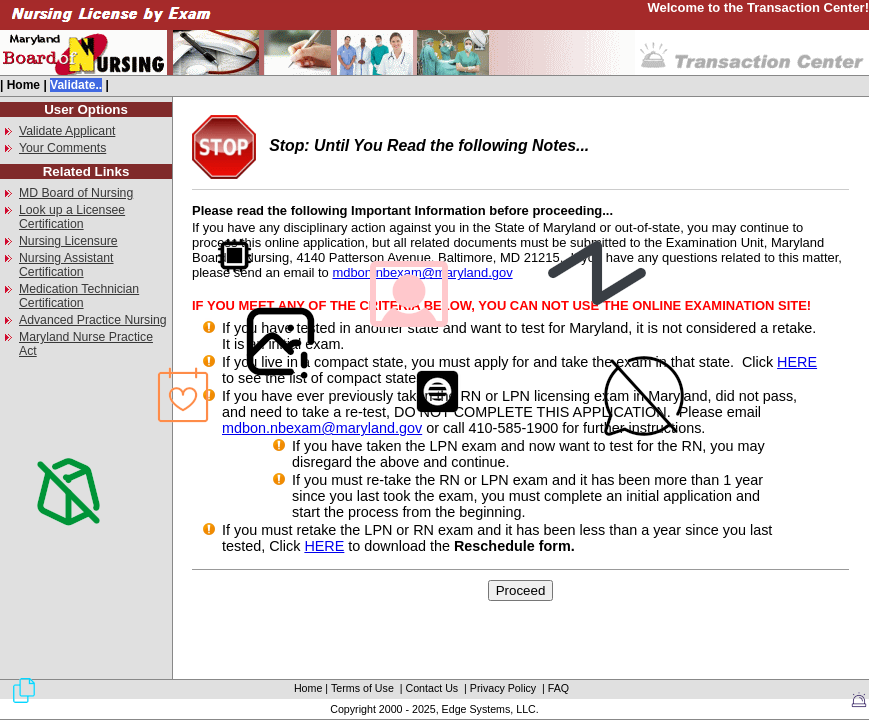 The height and width of the screenshot is (720, 869). What do you see at coordinates (437, 391) in the screenshot?
I see `access climate control settings` at bounding box center [437, 391].